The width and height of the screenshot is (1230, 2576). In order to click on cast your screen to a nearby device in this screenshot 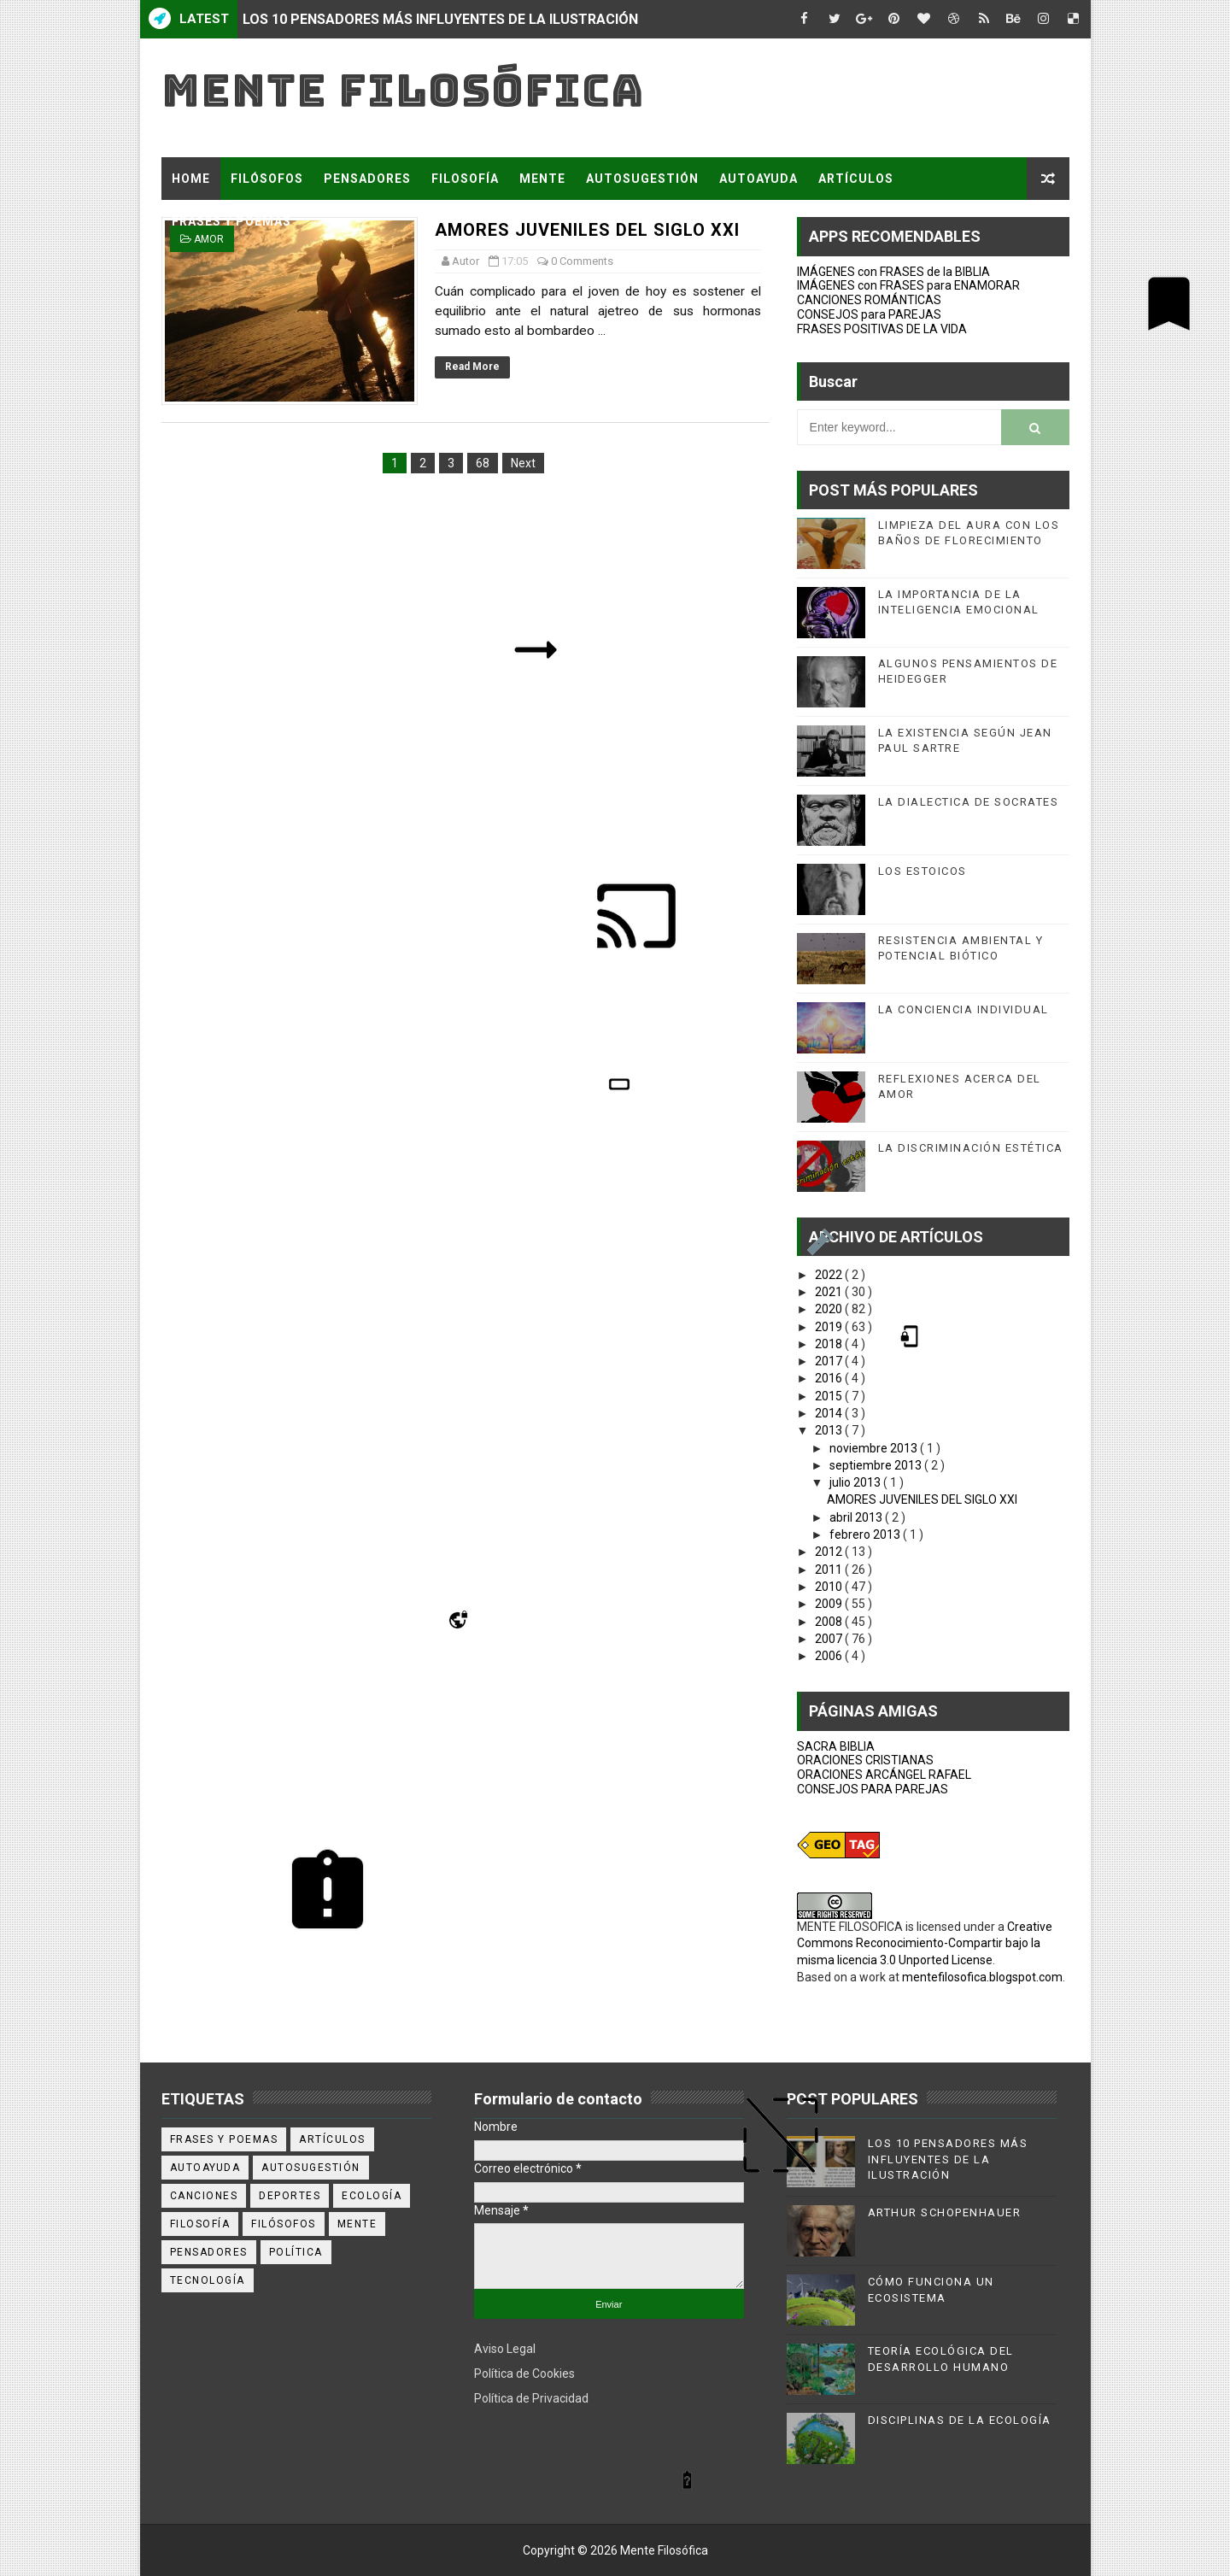, I will do `click(636, 916)`.